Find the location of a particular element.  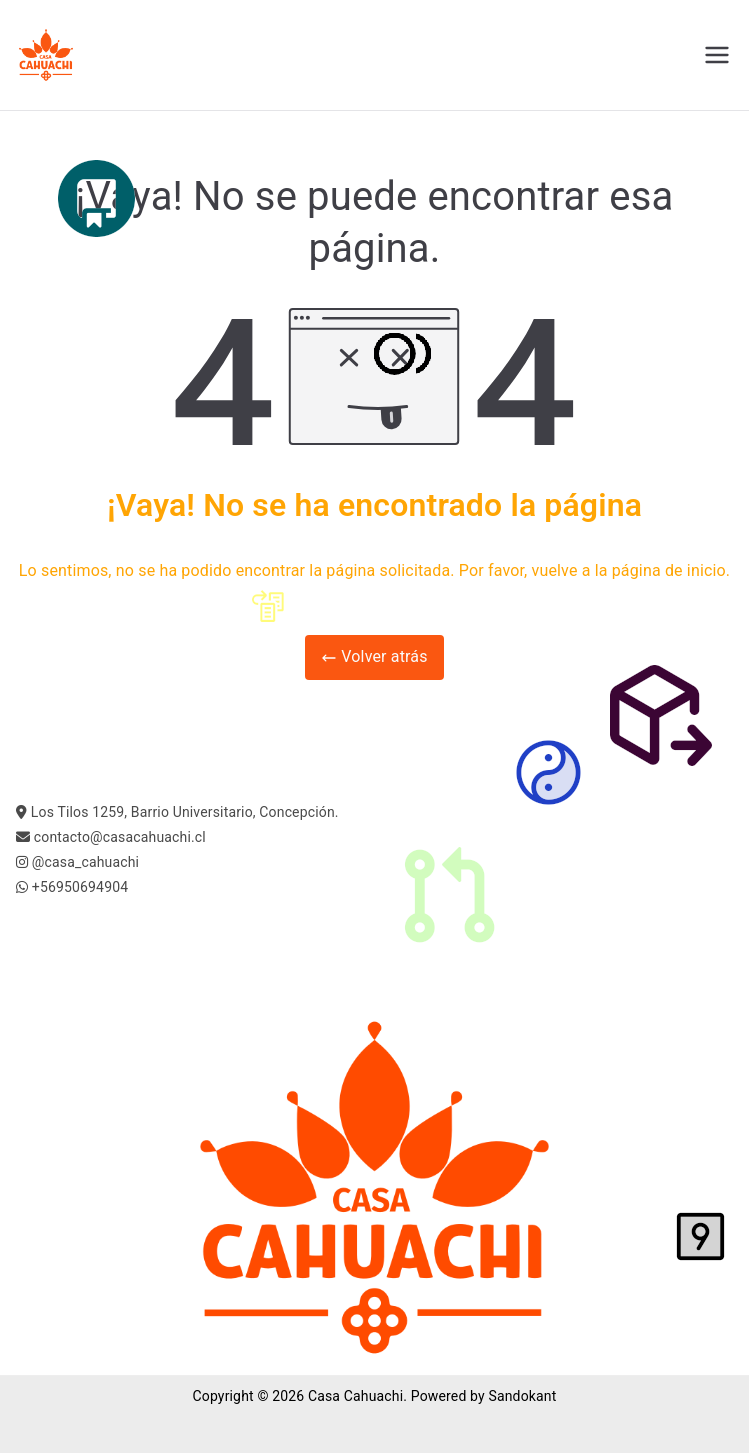

toggle balance or harmony mode is located at coordinates (548, 772).